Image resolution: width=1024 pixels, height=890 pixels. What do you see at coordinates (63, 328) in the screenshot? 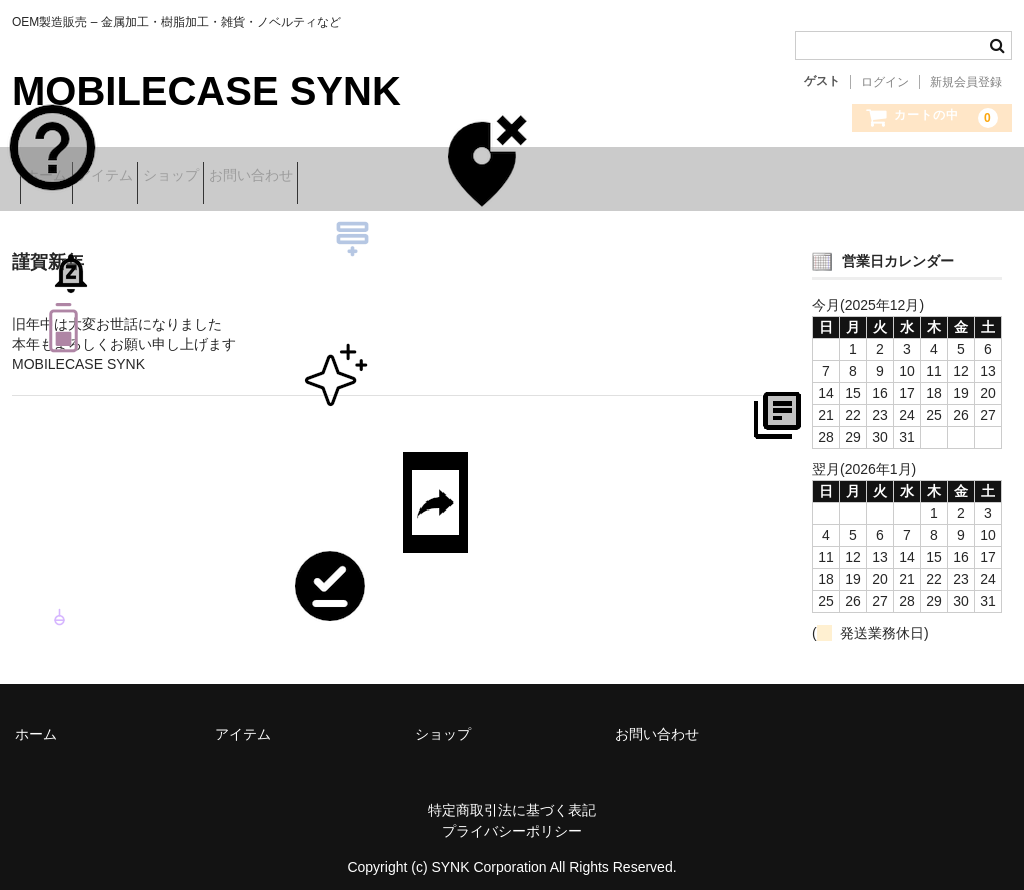
I see `indicates medium battery level` at bounding box center [63, 328].